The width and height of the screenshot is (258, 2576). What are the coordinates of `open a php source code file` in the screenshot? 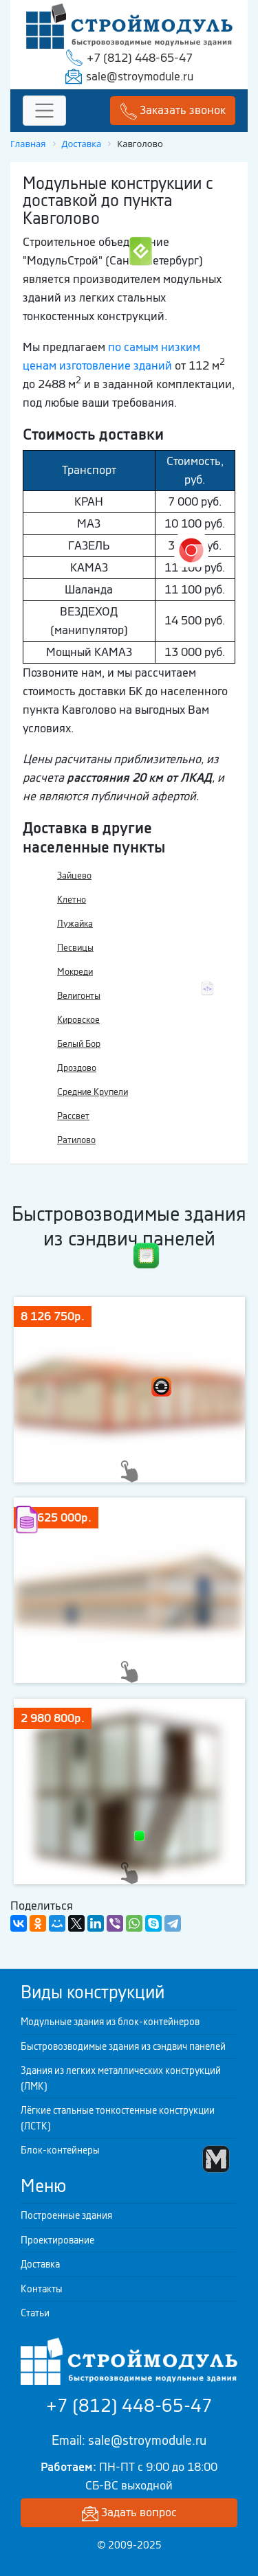 It's located at (207, 988).